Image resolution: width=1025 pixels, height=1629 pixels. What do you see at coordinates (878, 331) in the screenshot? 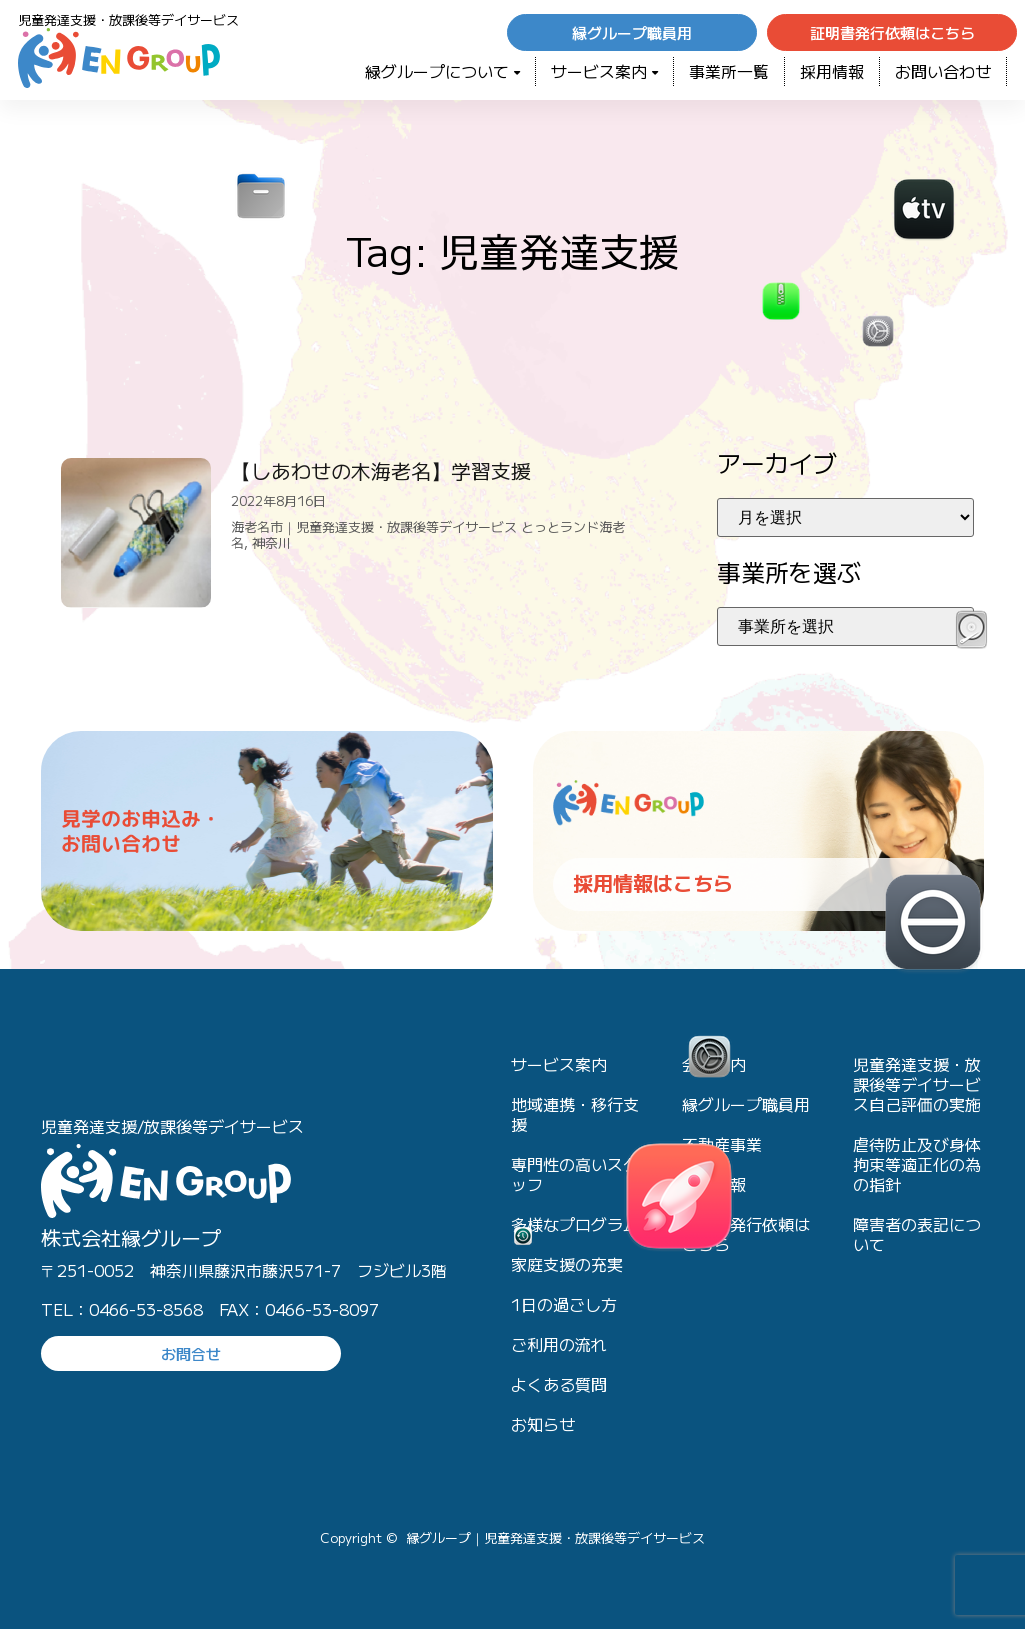
I see `open system settings or preferences` at bounding box center [878, 331].